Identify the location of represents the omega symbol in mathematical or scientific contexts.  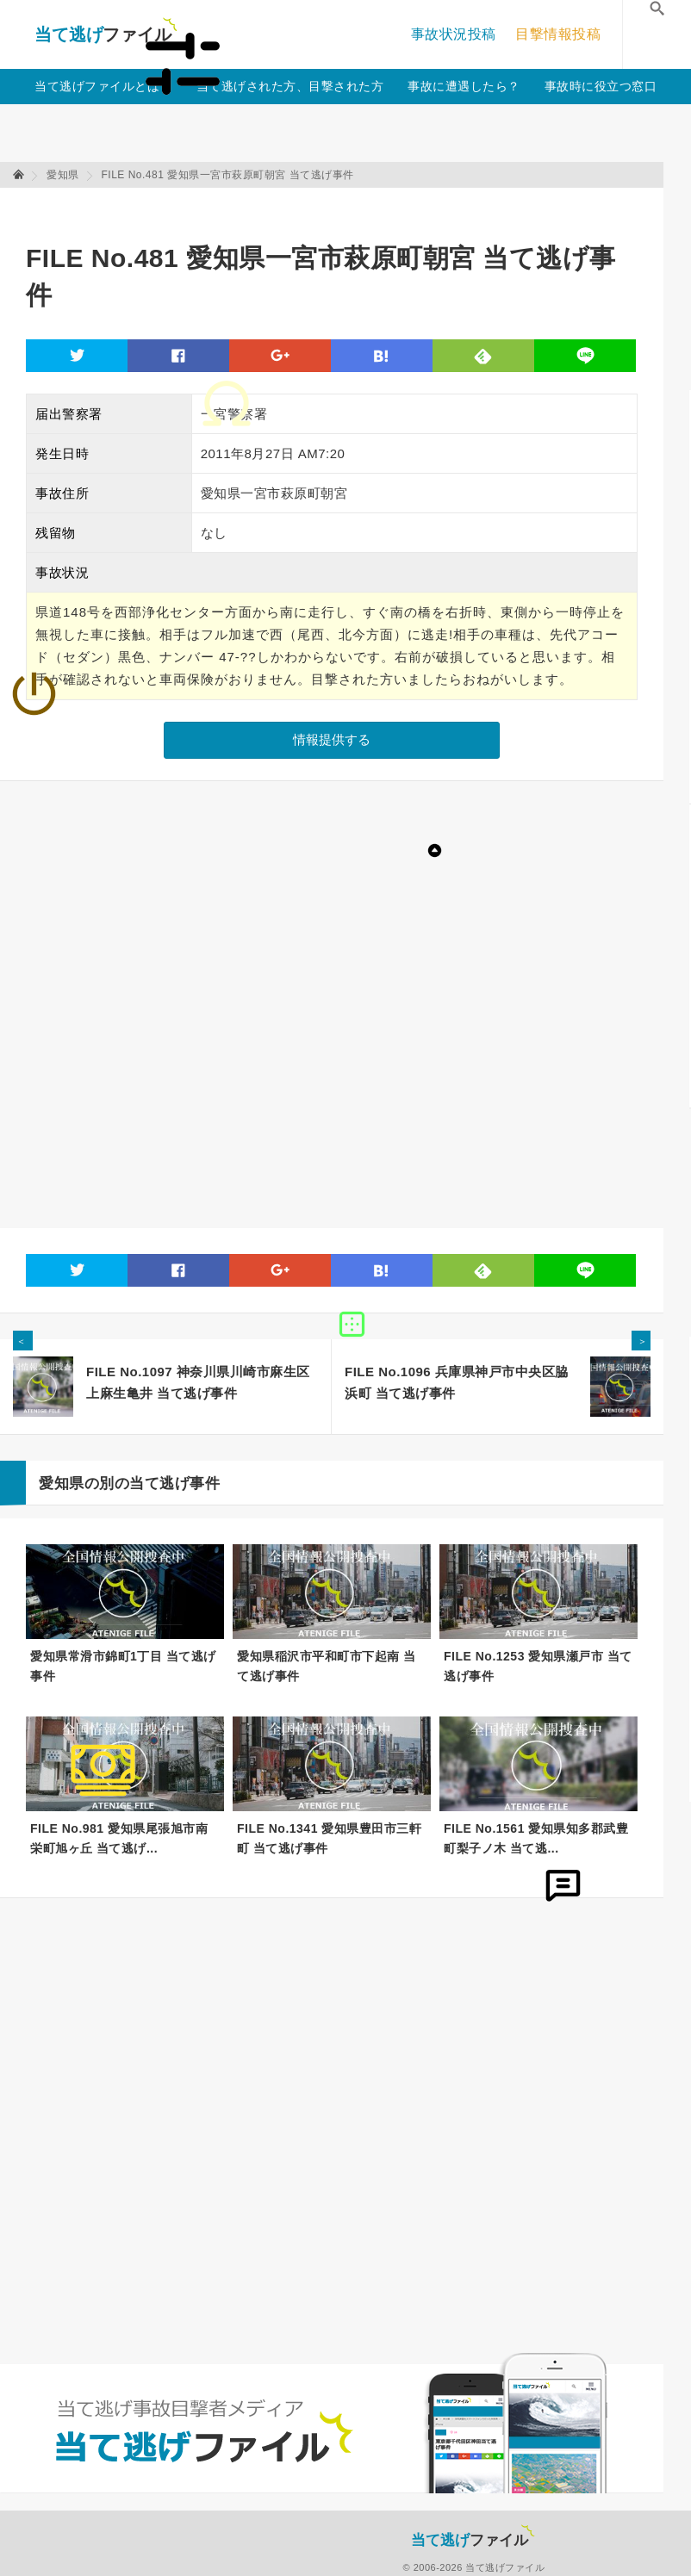
(227, 405).